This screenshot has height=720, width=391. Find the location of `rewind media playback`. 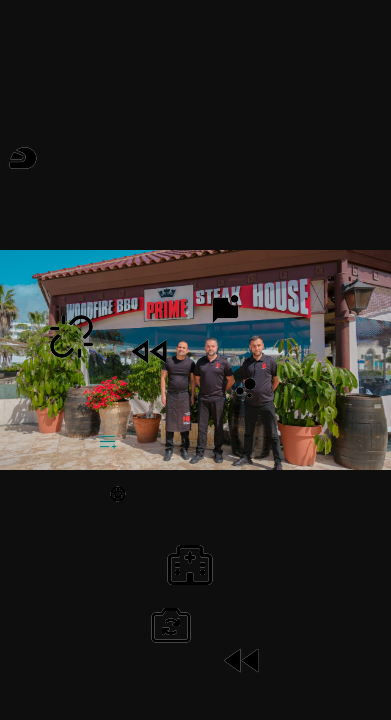

rewind media playback is located at coordinates (150, 351).